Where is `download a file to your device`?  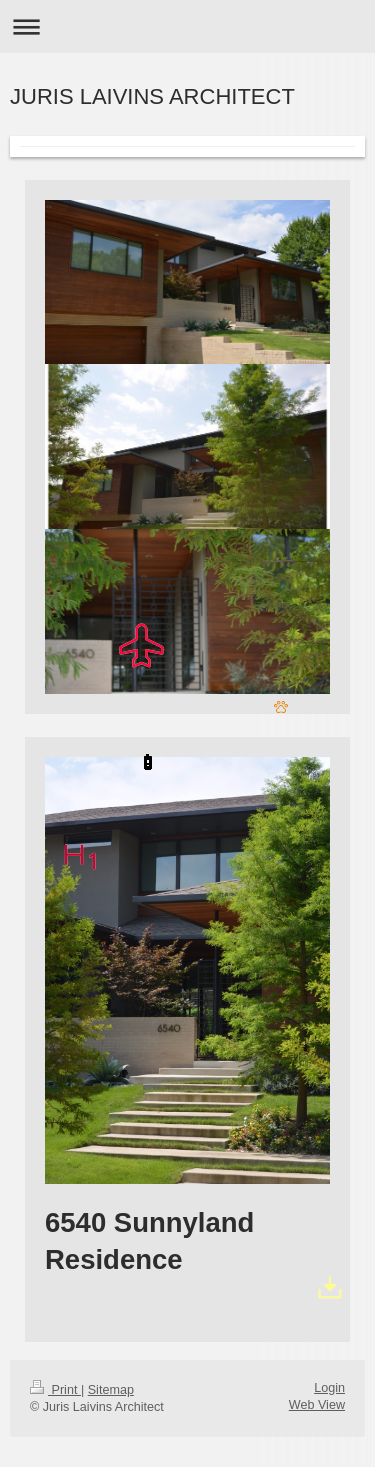 download a file to your device is located at coordinates (330, 1288).